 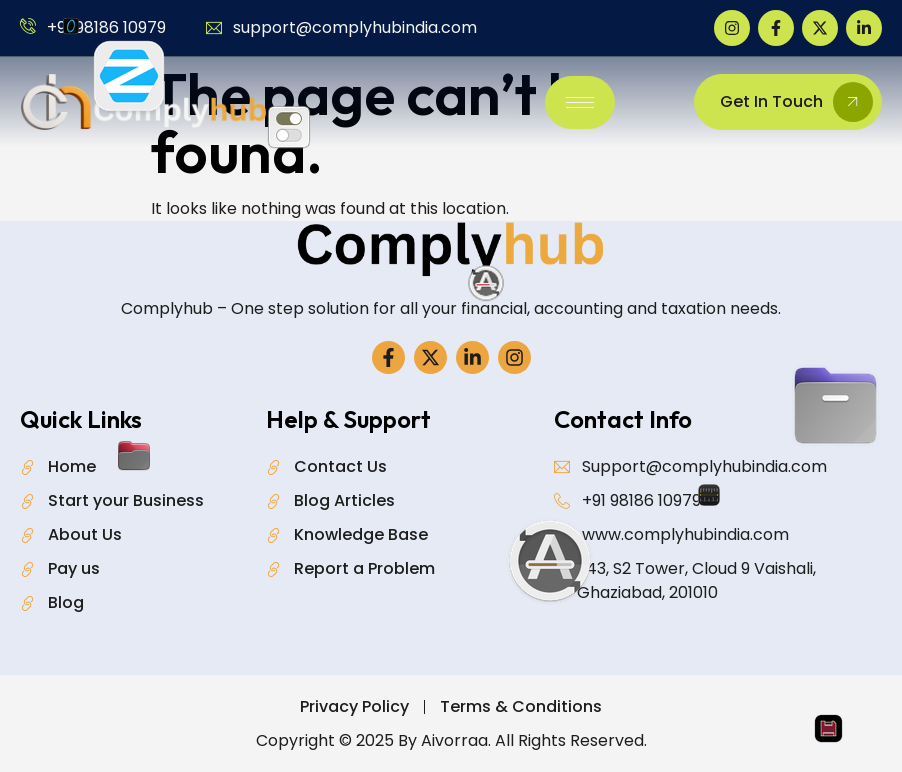 What do you see at coordinates (835, 405) in the screenshot?
I see `open the files application` at bounding box center [835, 405].